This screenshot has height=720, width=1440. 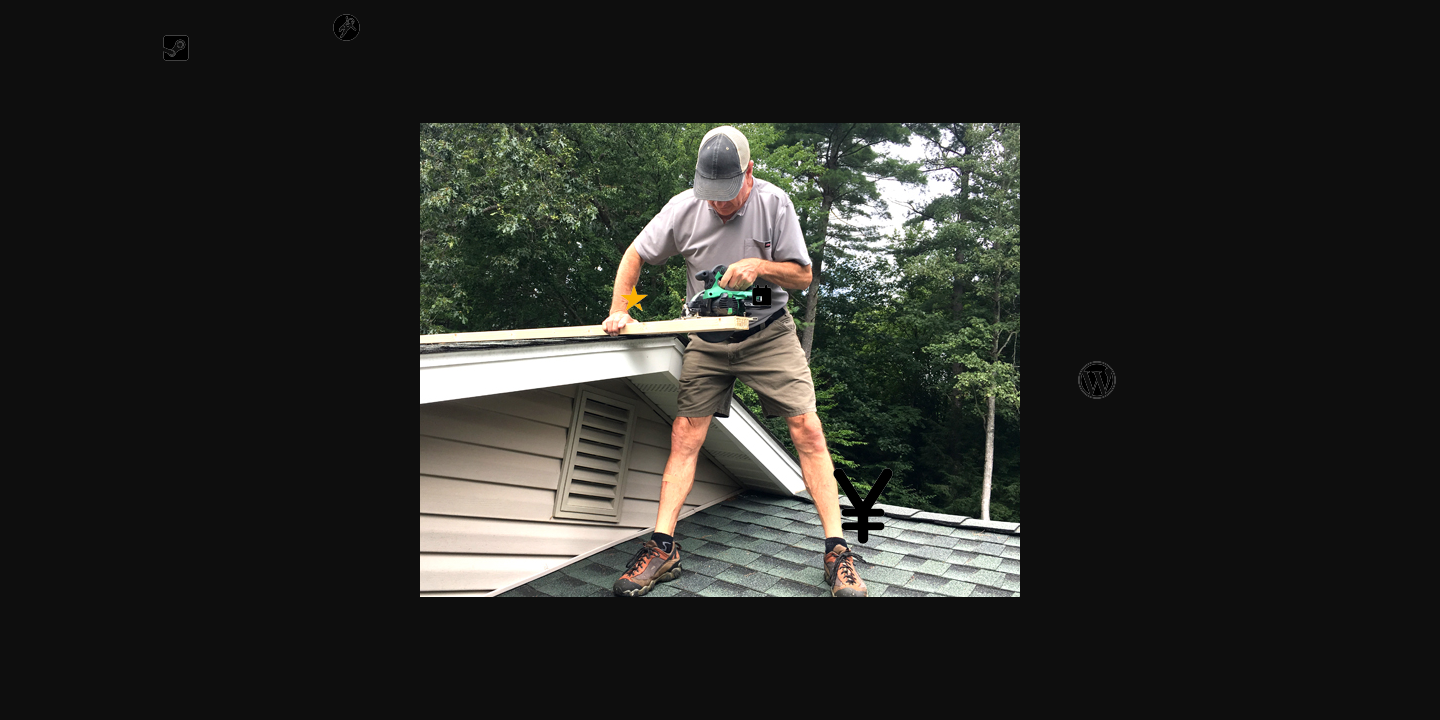 What do you see at coordinates (863, 506) in the screenshot?
I see `indicates price or payment in Chinese yuan (renminbi)` at bounding box center [863, 506].